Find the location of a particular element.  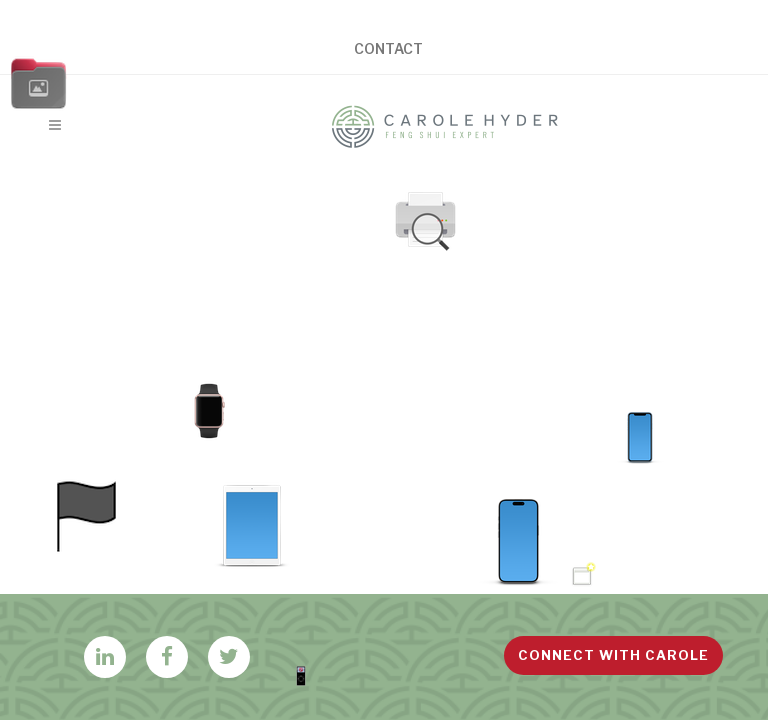

indicates a connected iPad Air device is located at coordinates (252, 525).